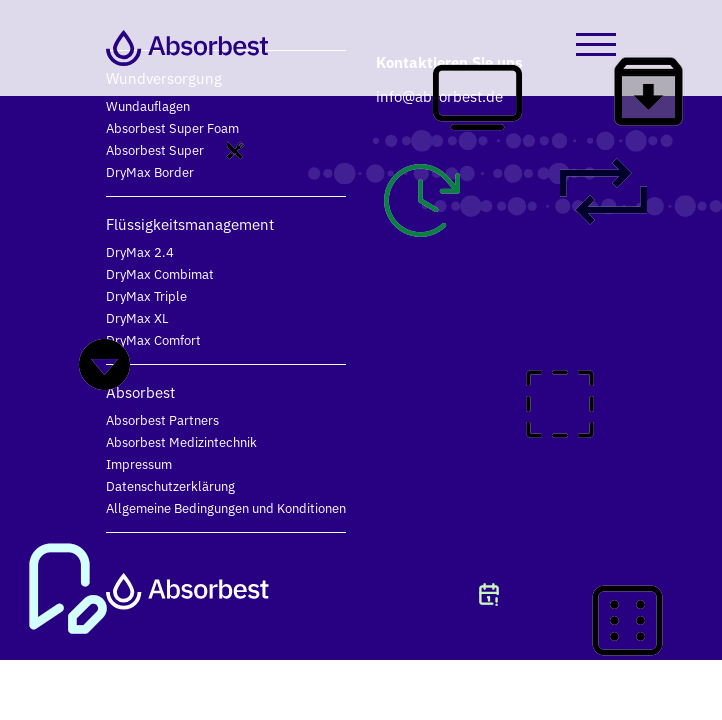 This screenshot has height=720, width=722. Describe the element at coordinates (477, 97) in the screenshot. I see `access TV or video streaming features` at that location.